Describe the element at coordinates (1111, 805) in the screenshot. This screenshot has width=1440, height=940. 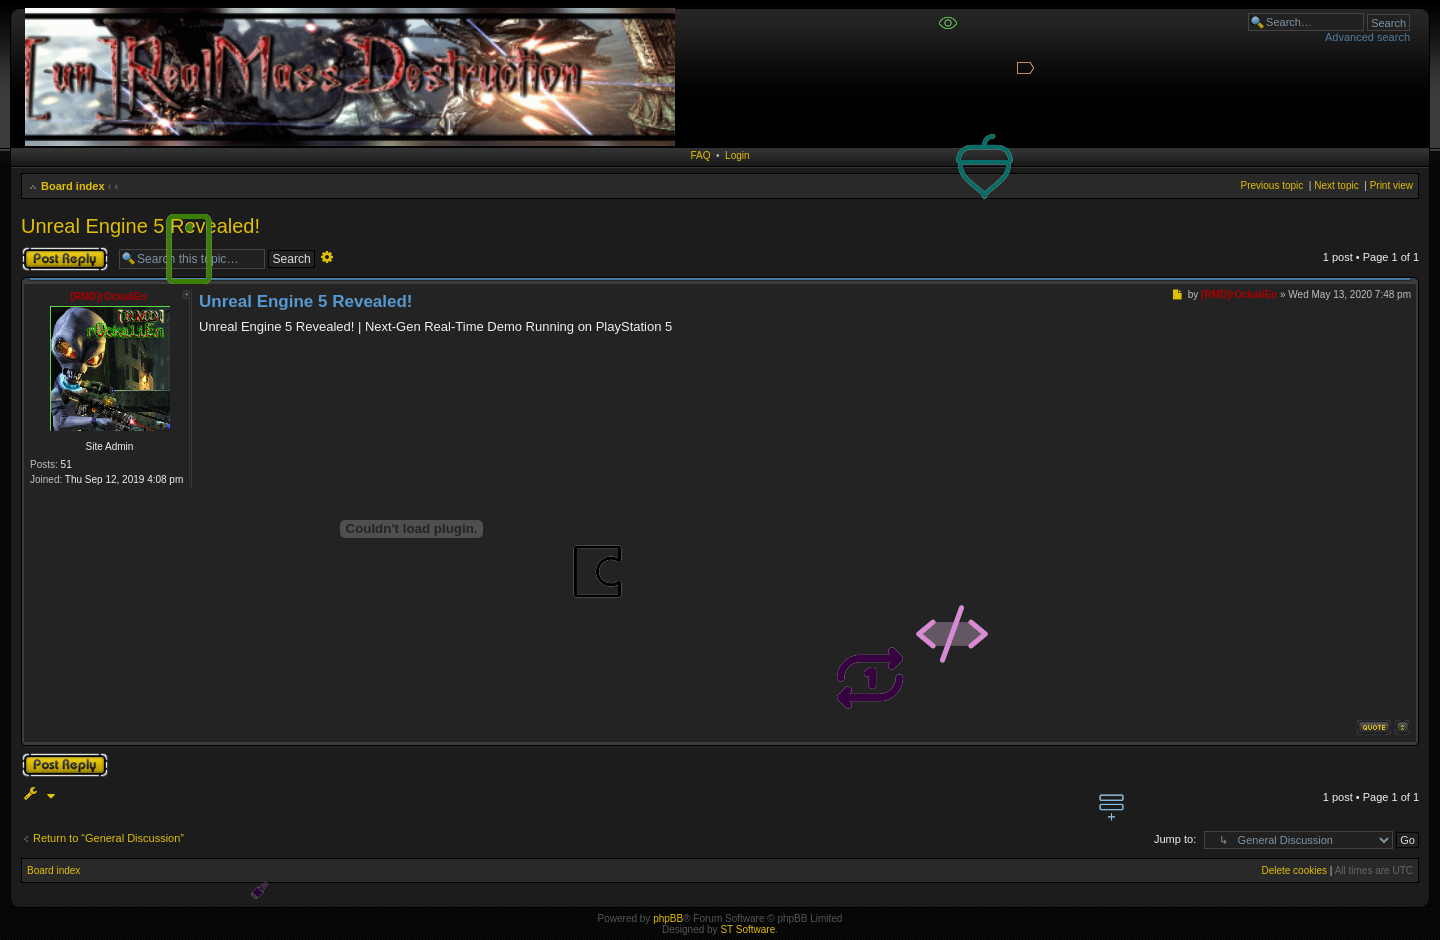
I see `add a new row at the bottom` at that location.